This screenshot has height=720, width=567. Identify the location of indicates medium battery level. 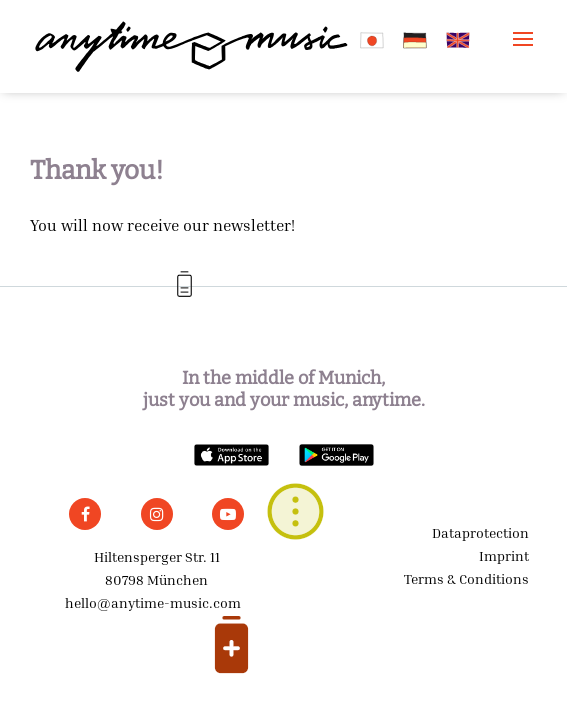
(184, 284).